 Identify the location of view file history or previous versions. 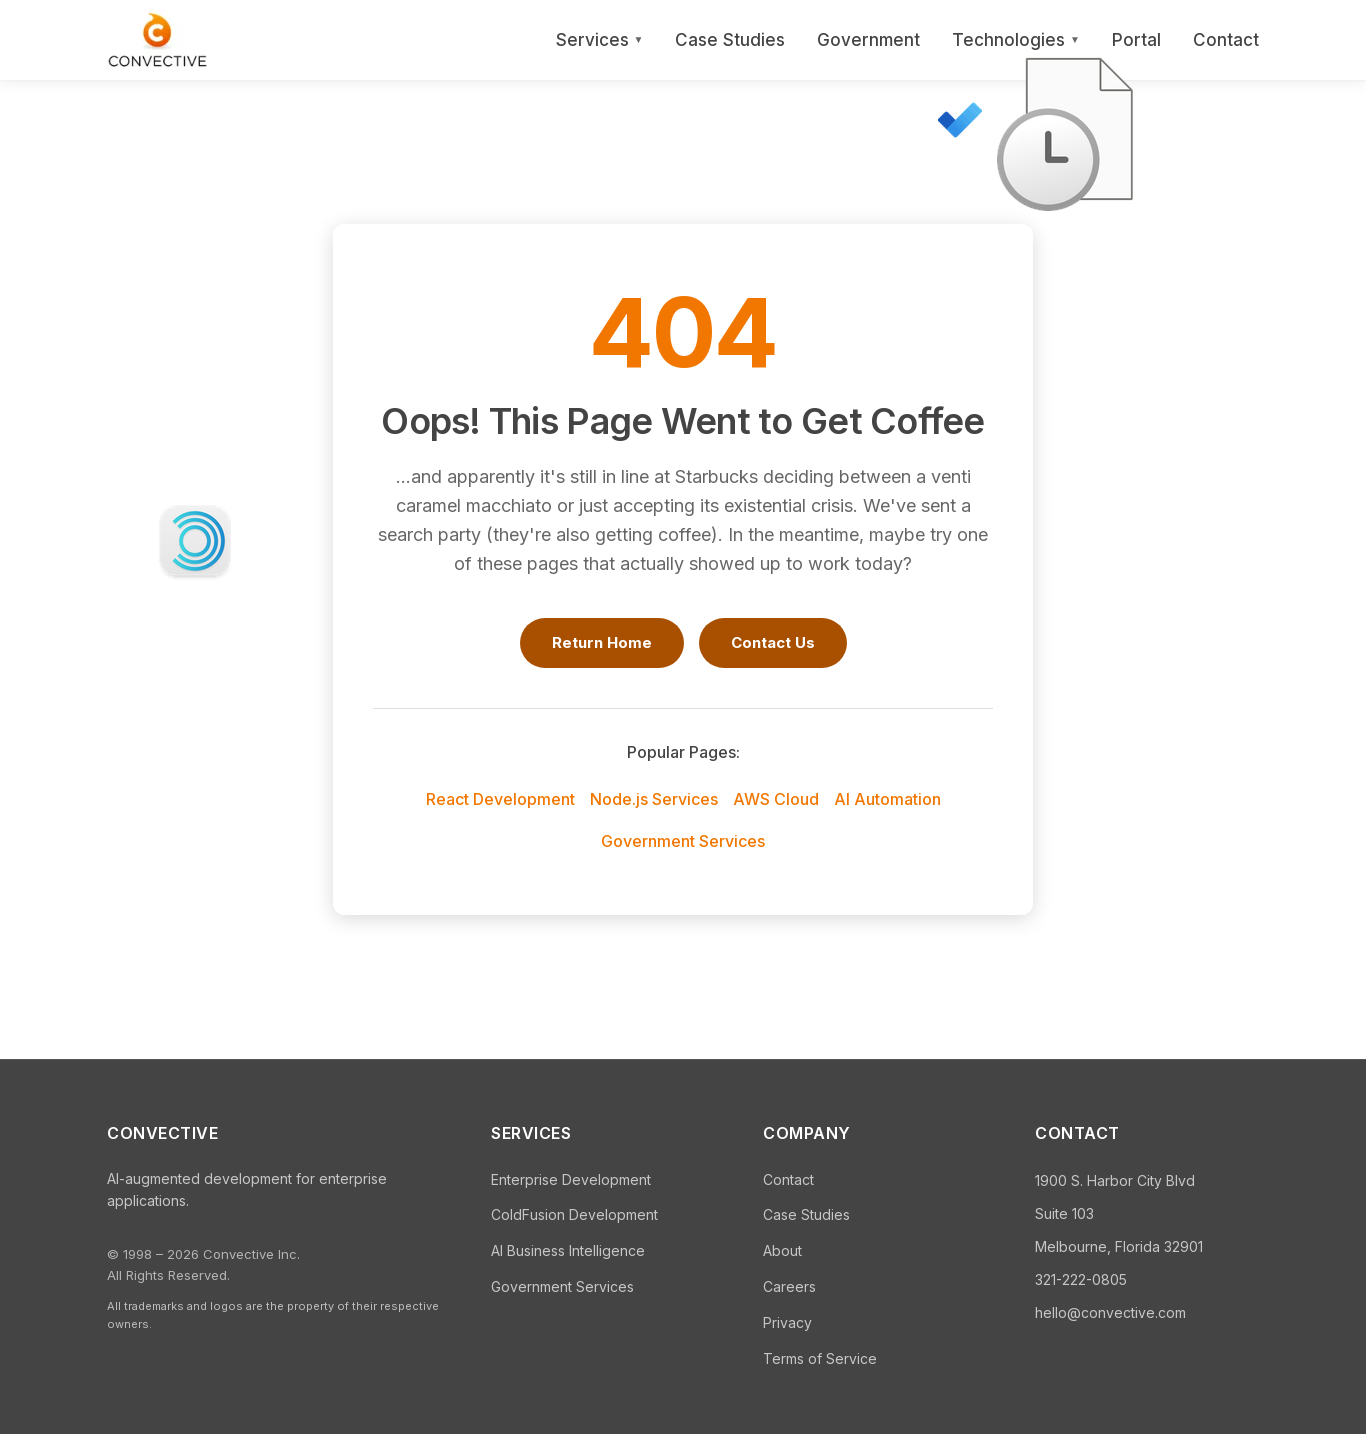
(1079, 129).